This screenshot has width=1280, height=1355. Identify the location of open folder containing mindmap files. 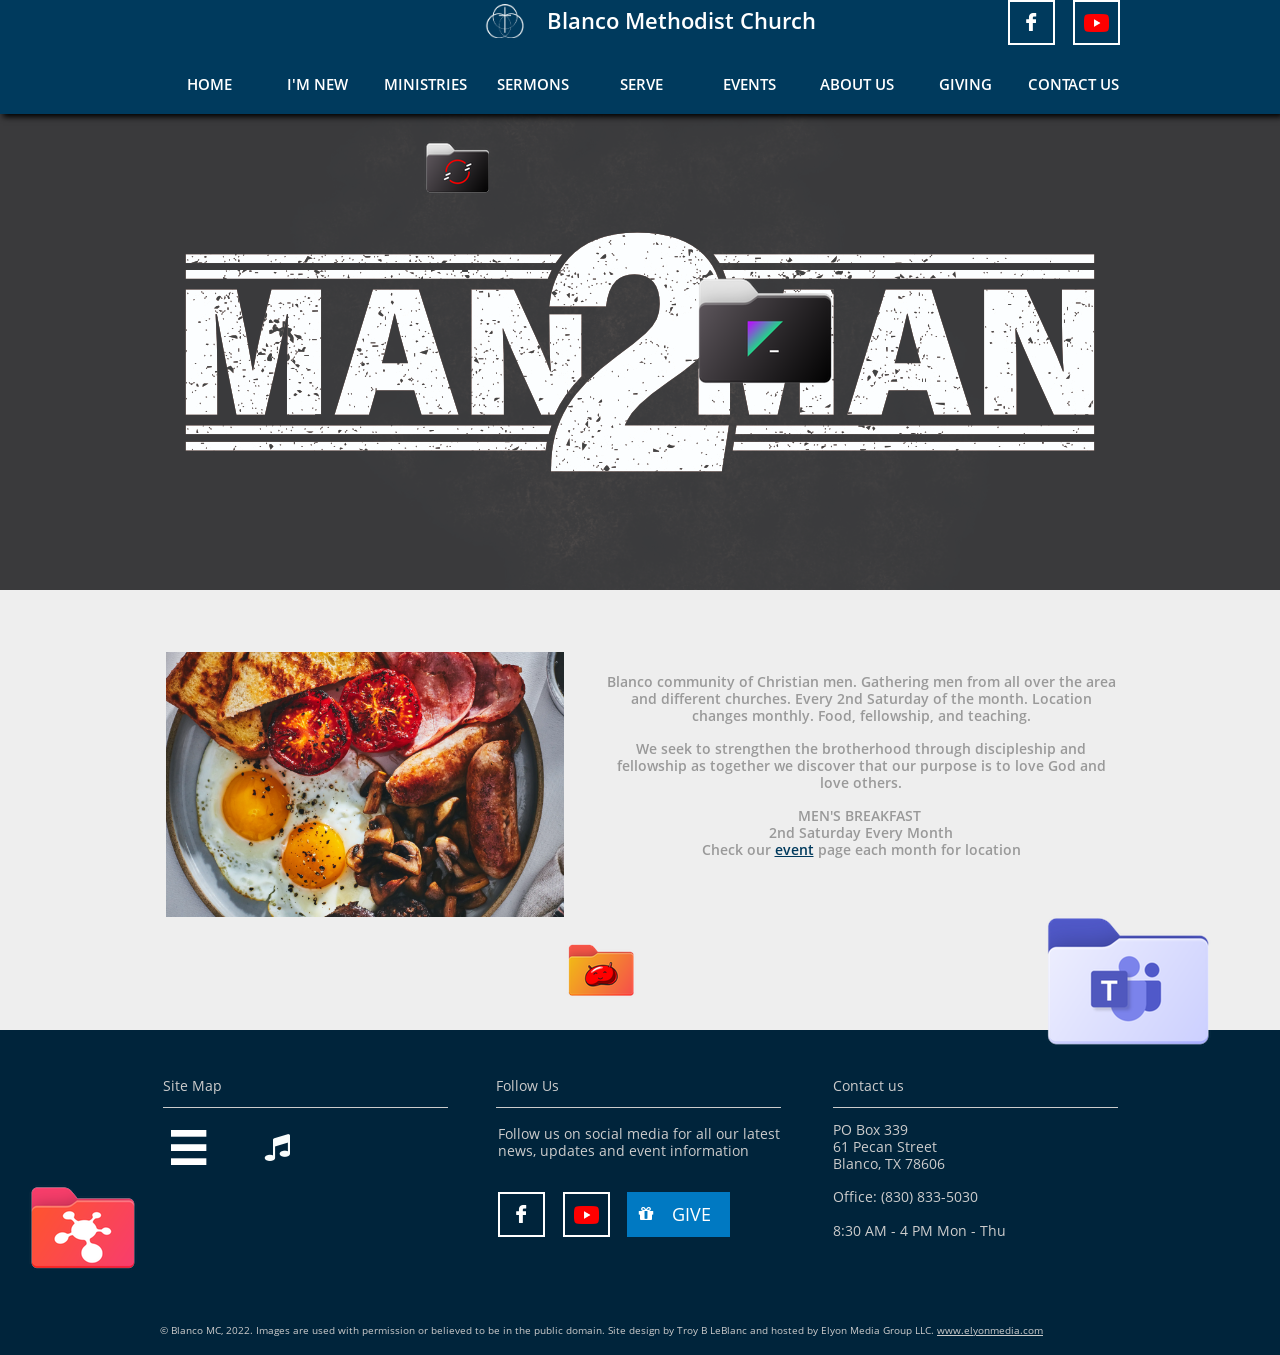
(82, 1230).